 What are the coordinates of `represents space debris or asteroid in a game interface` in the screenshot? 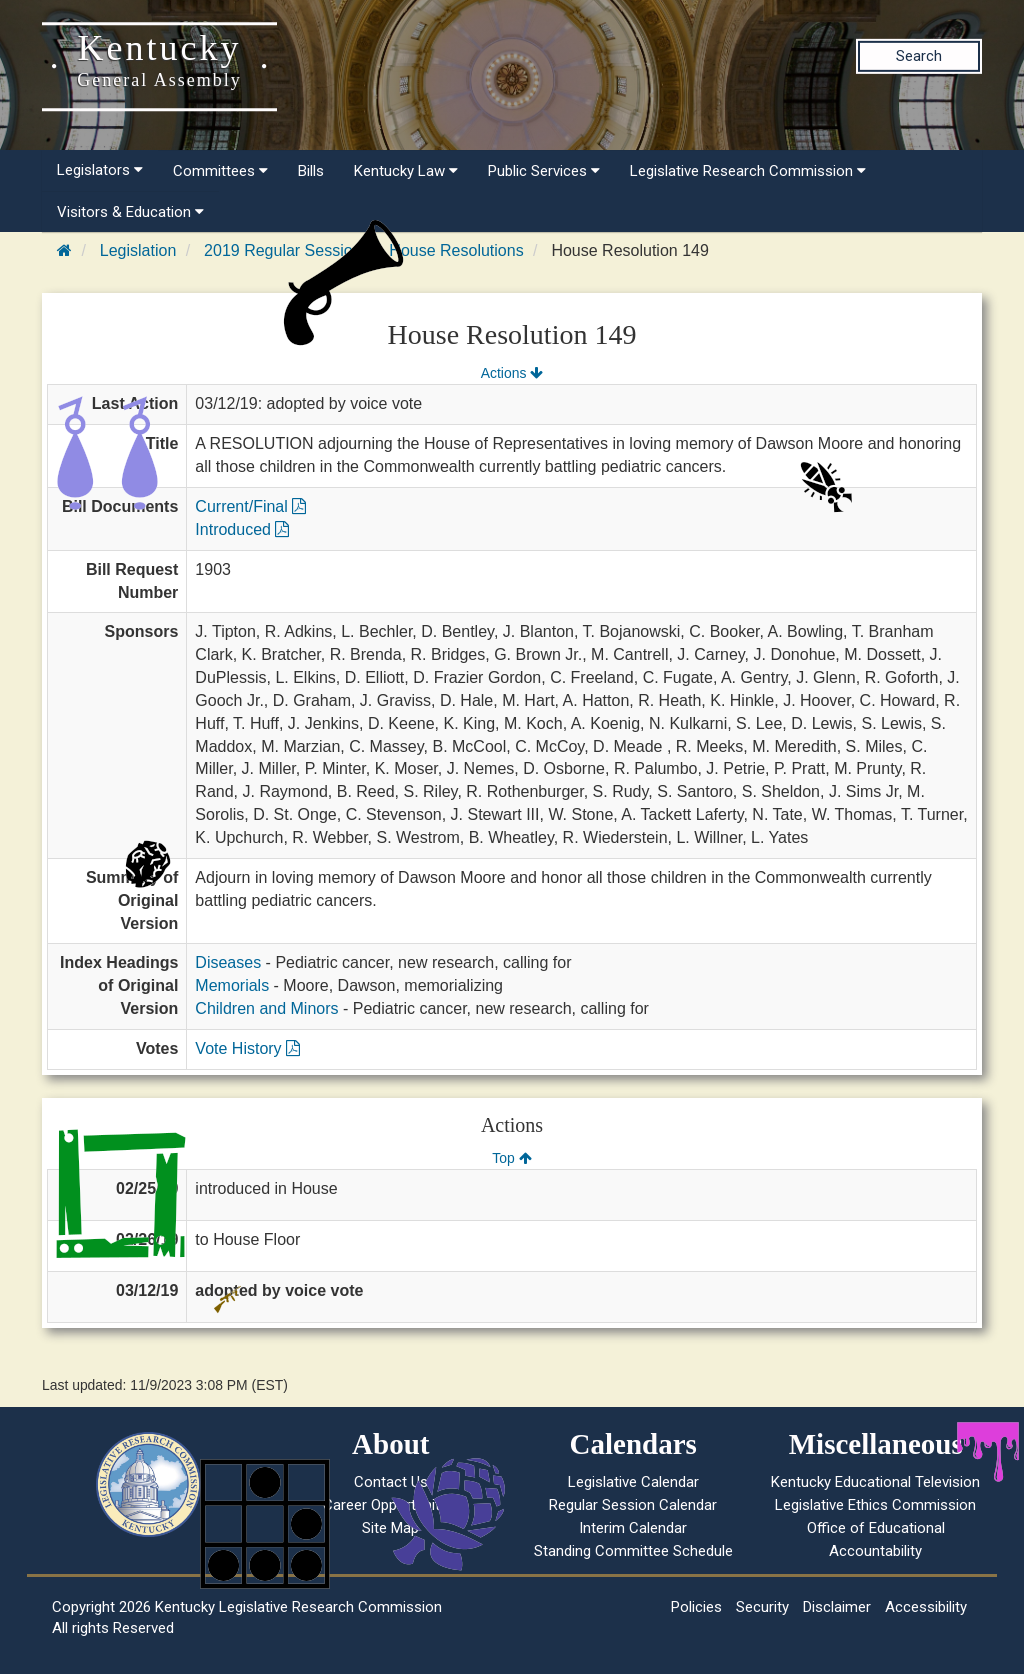 It's located at (146, 863).